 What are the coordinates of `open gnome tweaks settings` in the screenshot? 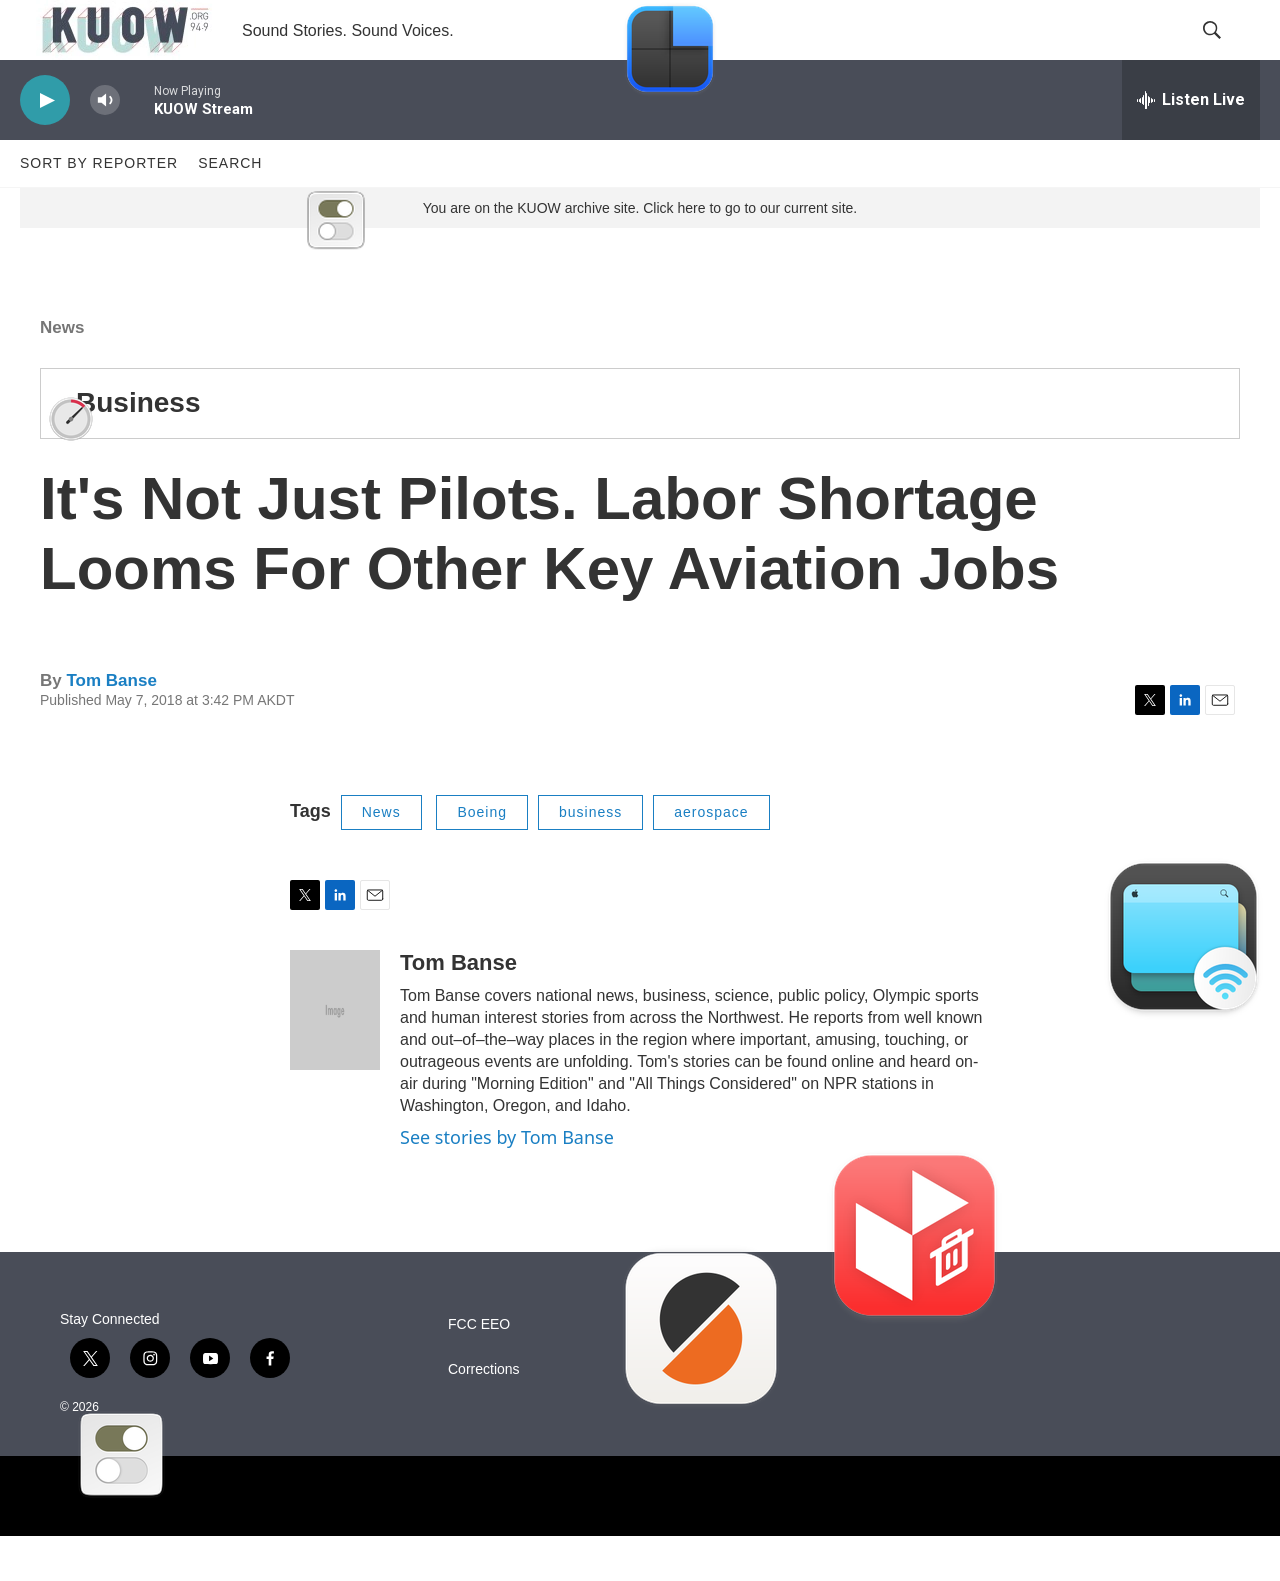 It's located at (336, 220).